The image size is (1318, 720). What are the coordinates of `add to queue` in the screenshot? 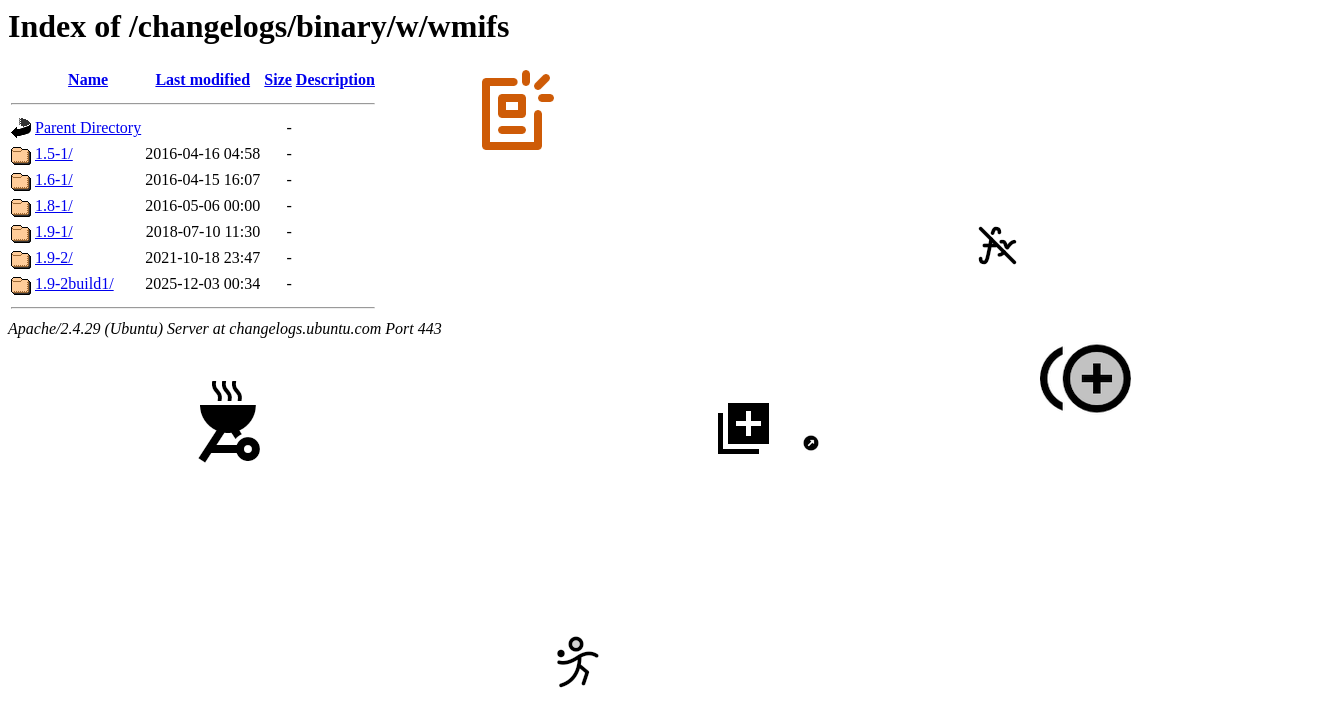 It's located at (743, 428).